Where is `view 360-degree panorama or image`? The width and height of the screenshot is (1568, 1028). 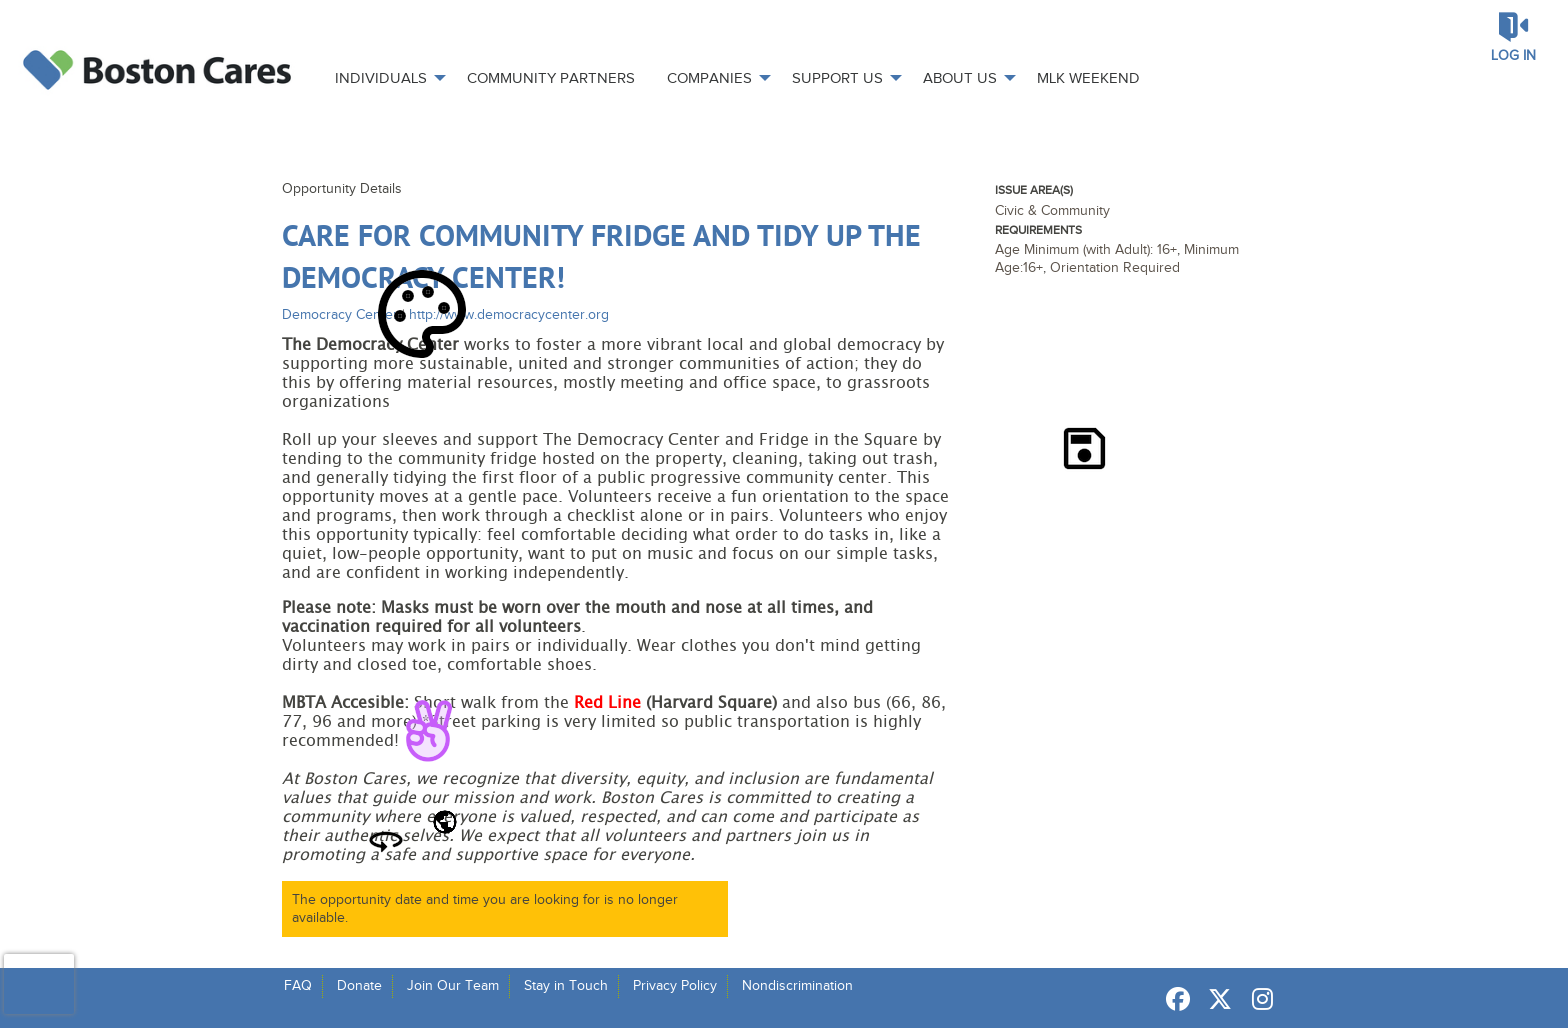 view 360-degree panorama or image is located at coordinates (386, 840).